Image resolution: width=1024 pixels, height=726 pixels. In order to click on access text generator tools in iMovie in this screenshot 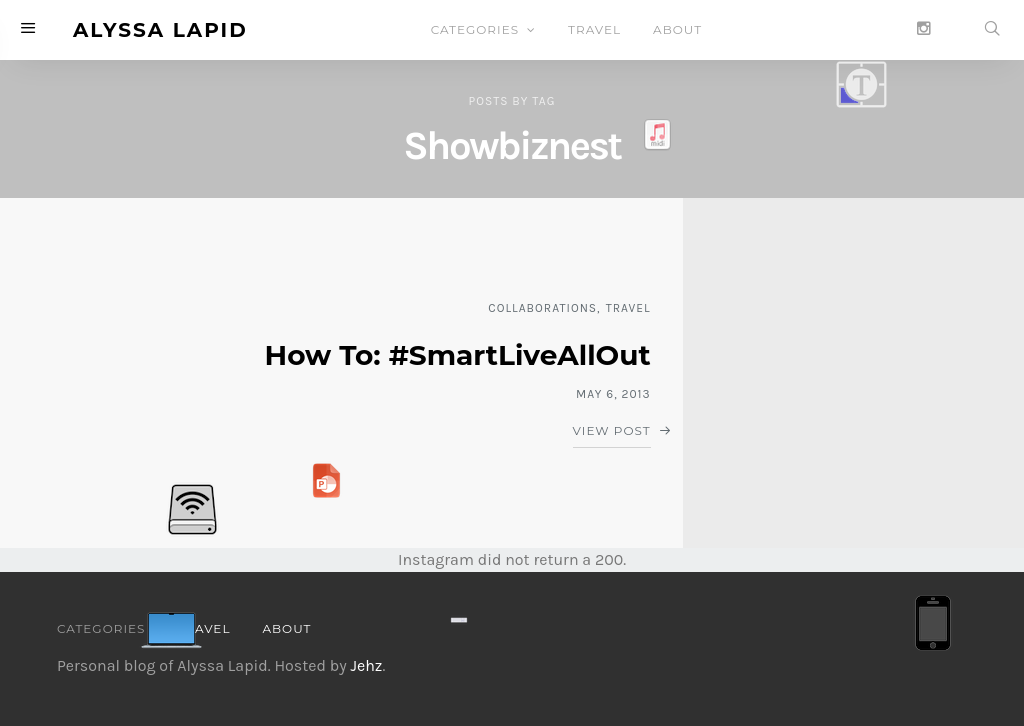, I will do `click(861, 84)`.